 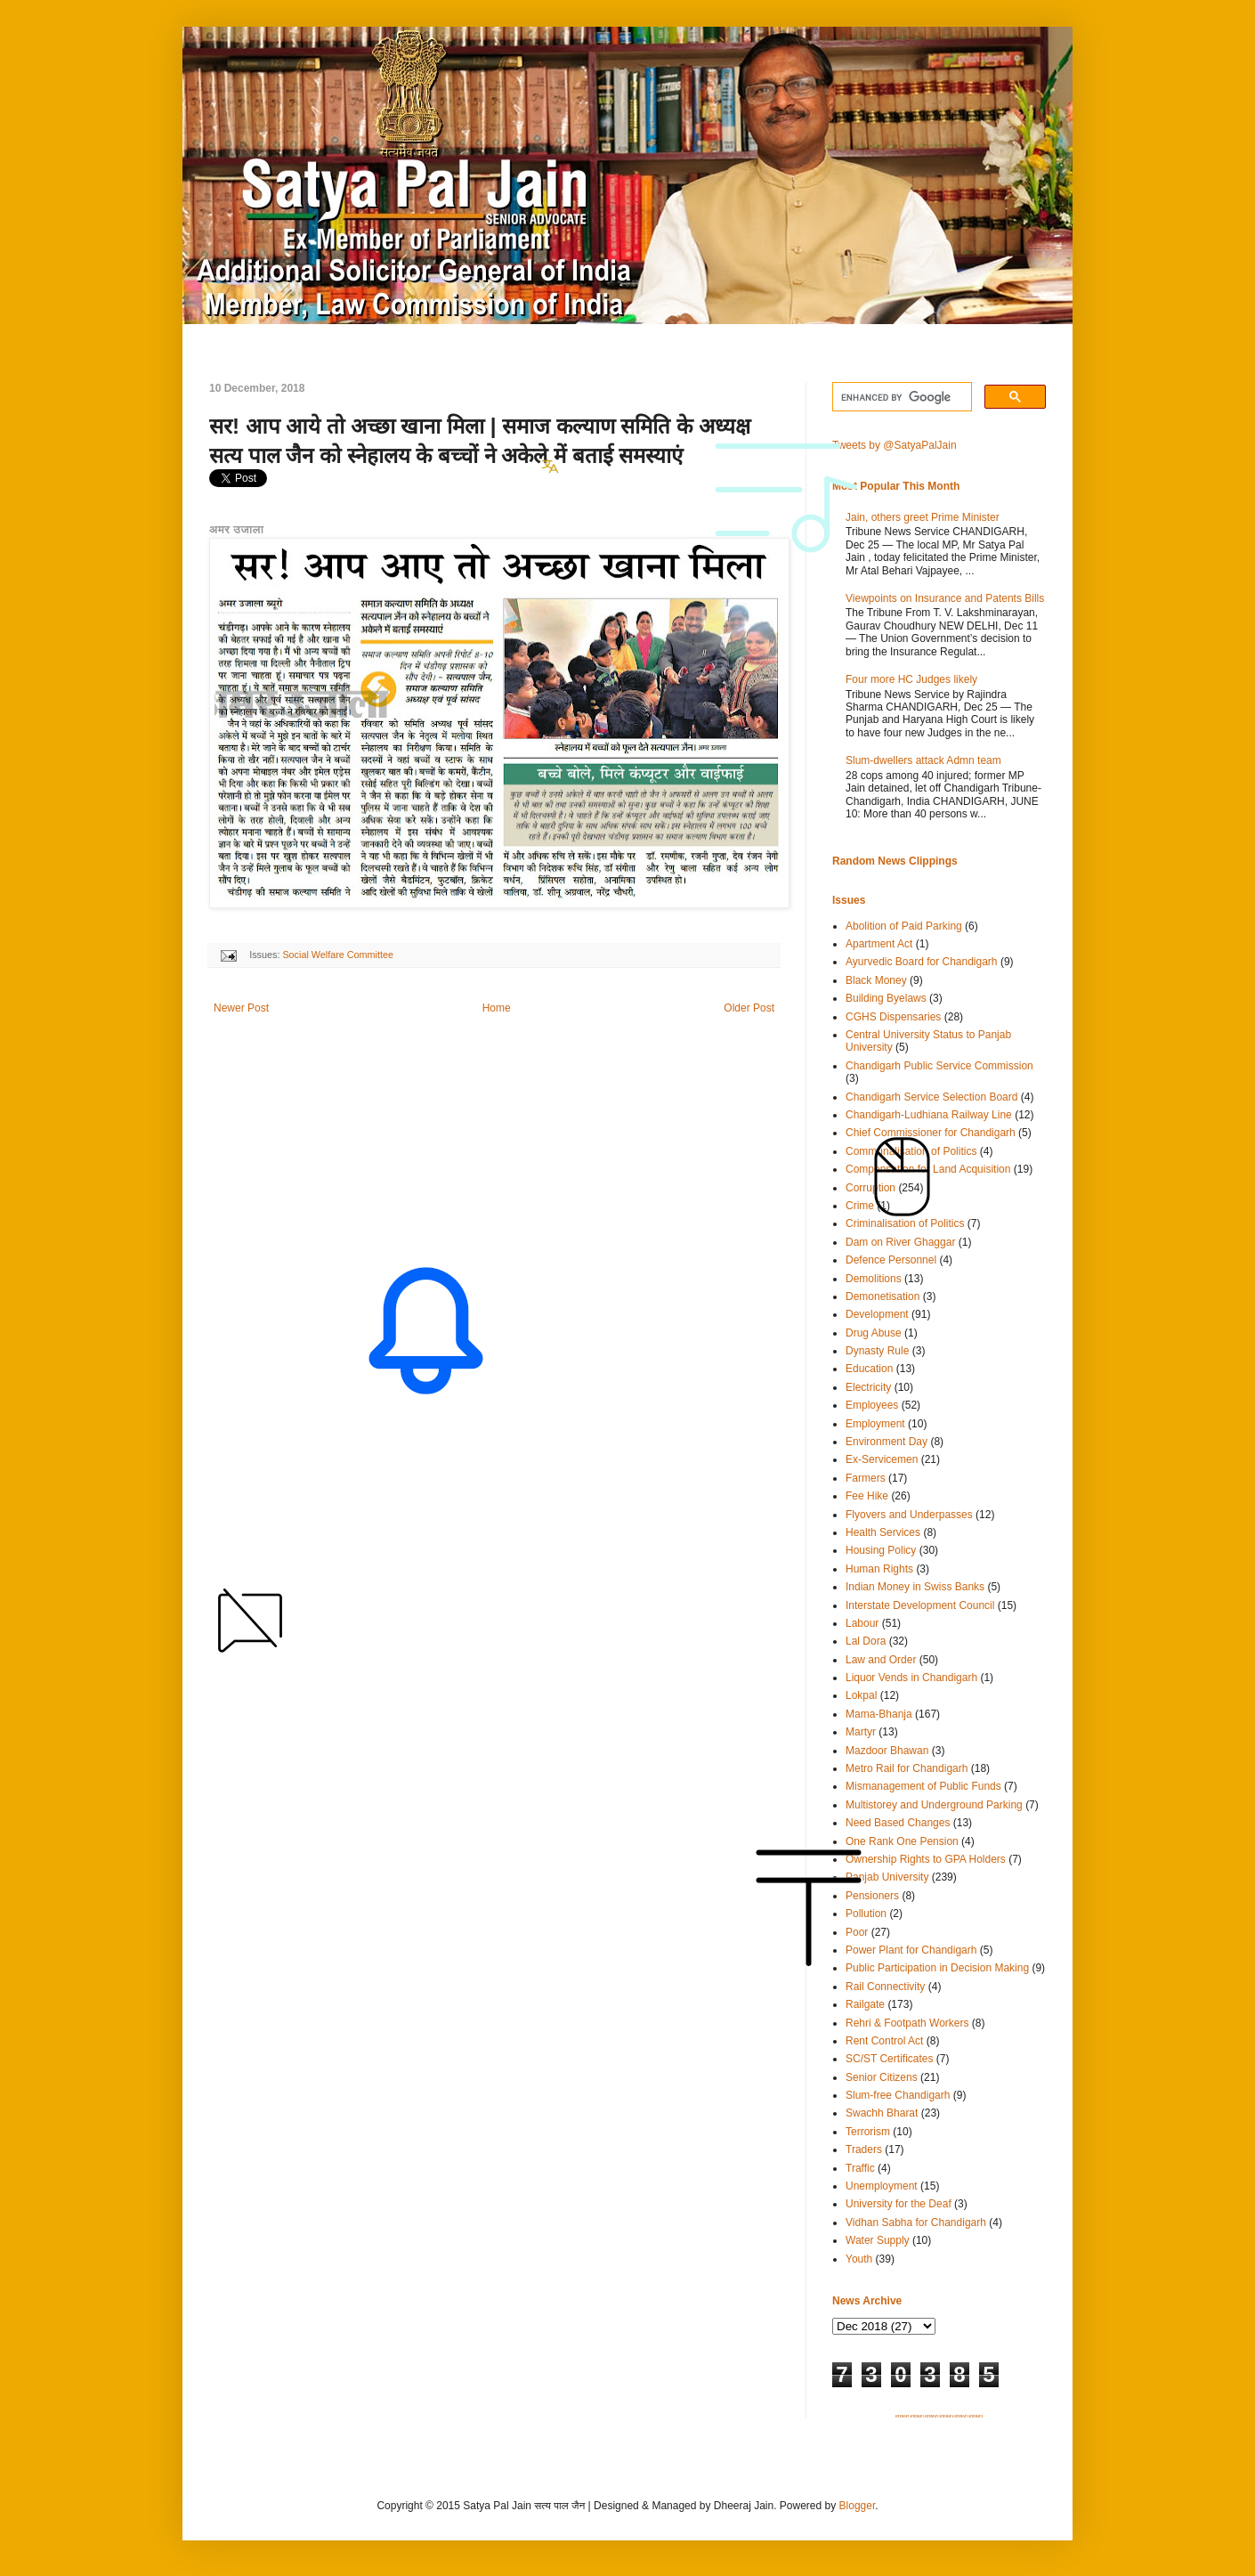 I want to click on view your music playlist, so click(x=778, y=490).